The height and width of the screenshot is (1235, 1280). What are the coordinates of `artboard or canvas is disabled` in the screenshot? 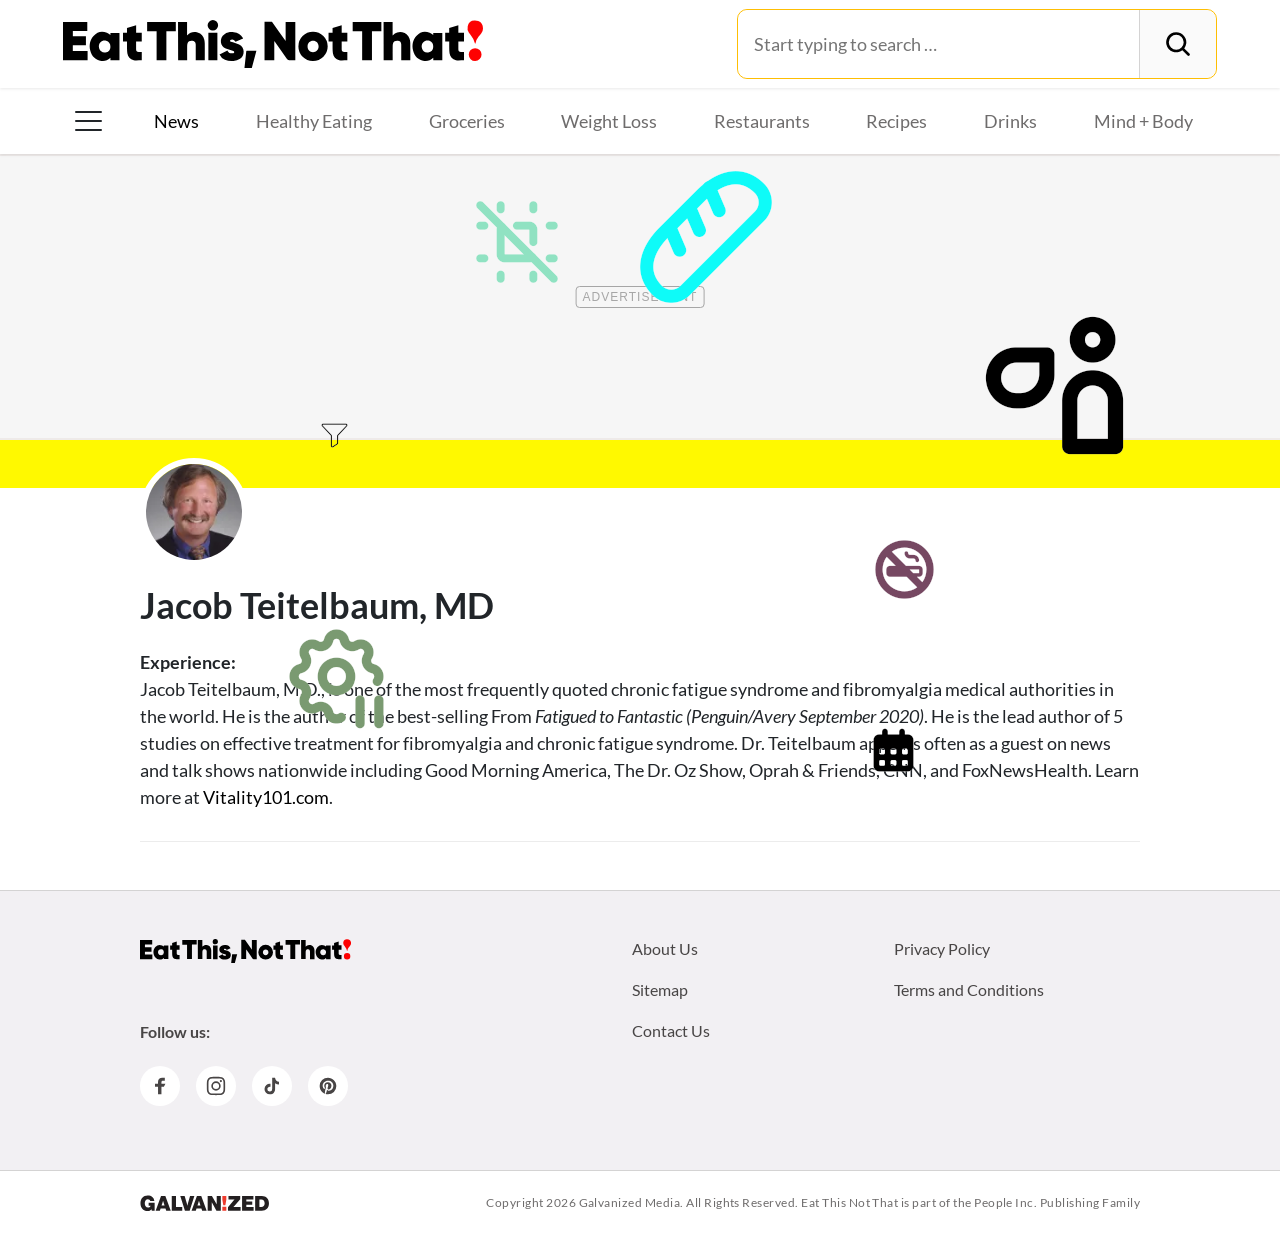 It's located at (517, 242).